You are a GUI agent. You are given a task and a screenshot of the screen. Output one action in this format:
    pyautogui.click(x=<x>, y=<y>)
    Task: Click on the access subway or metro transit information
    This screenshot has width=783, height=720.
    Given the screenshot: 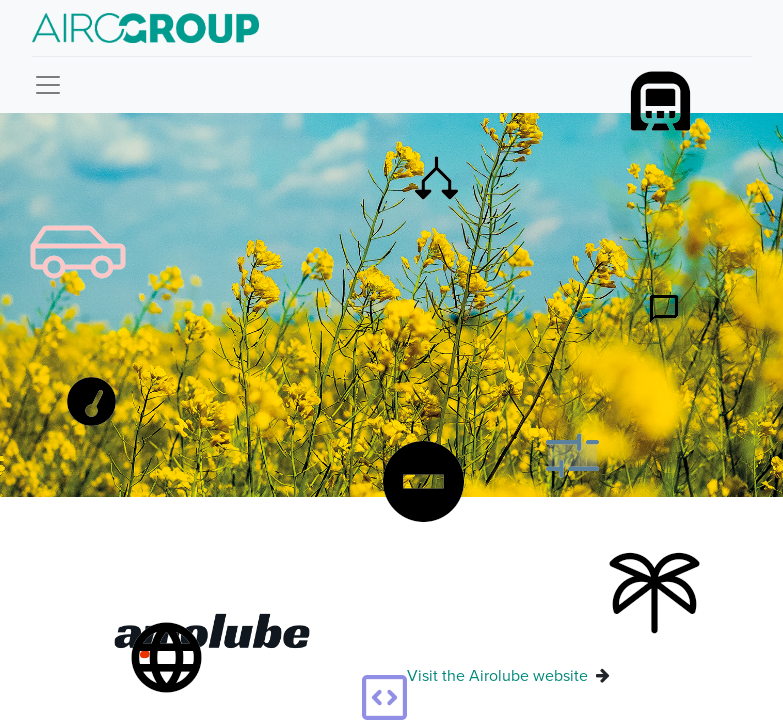 What is the action you would take?
    pyautogui.click(x=660, y=103)
    